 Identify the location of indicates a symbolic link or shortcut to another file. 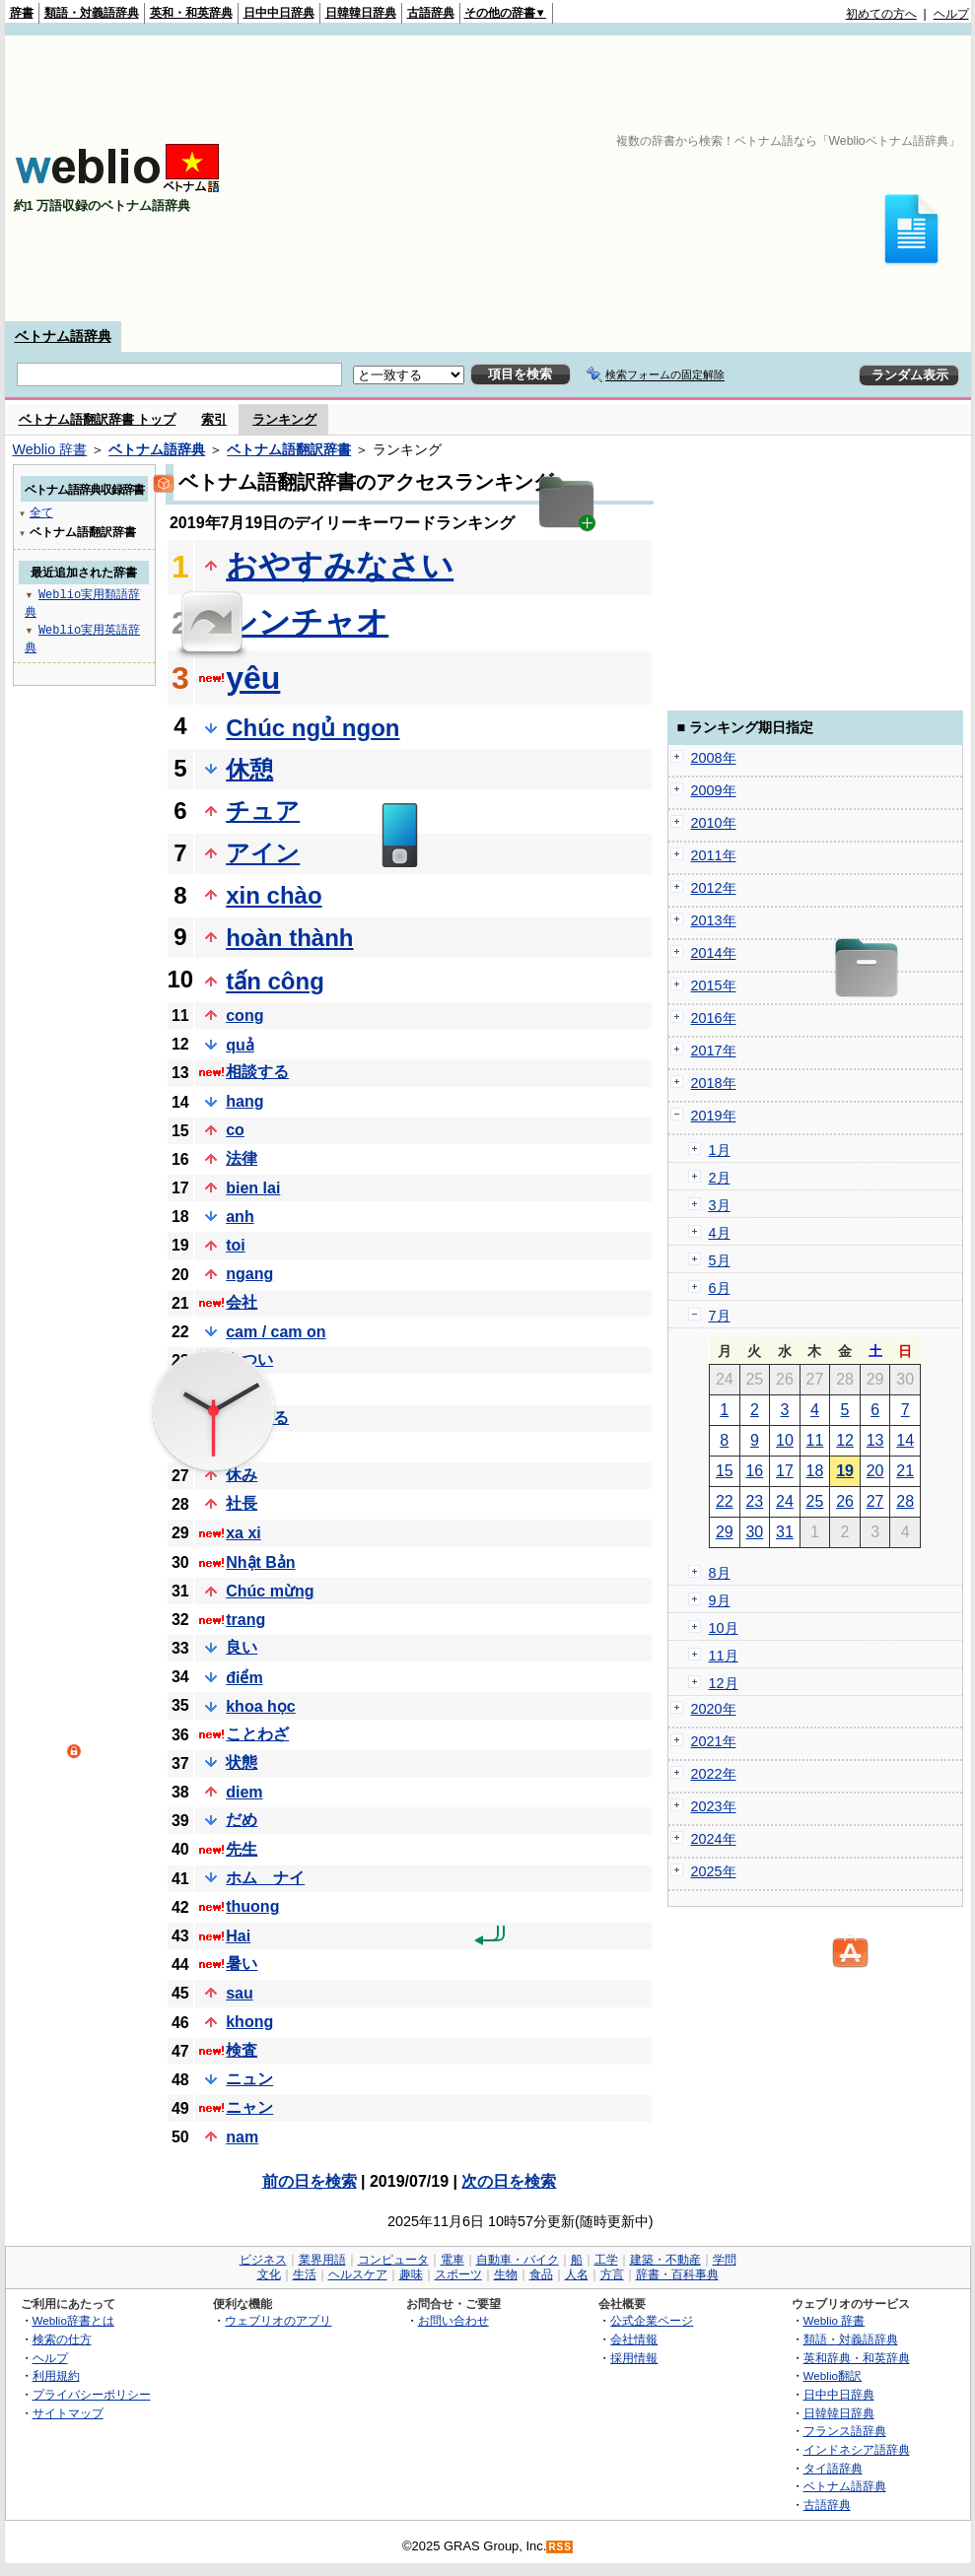
(212, 625).